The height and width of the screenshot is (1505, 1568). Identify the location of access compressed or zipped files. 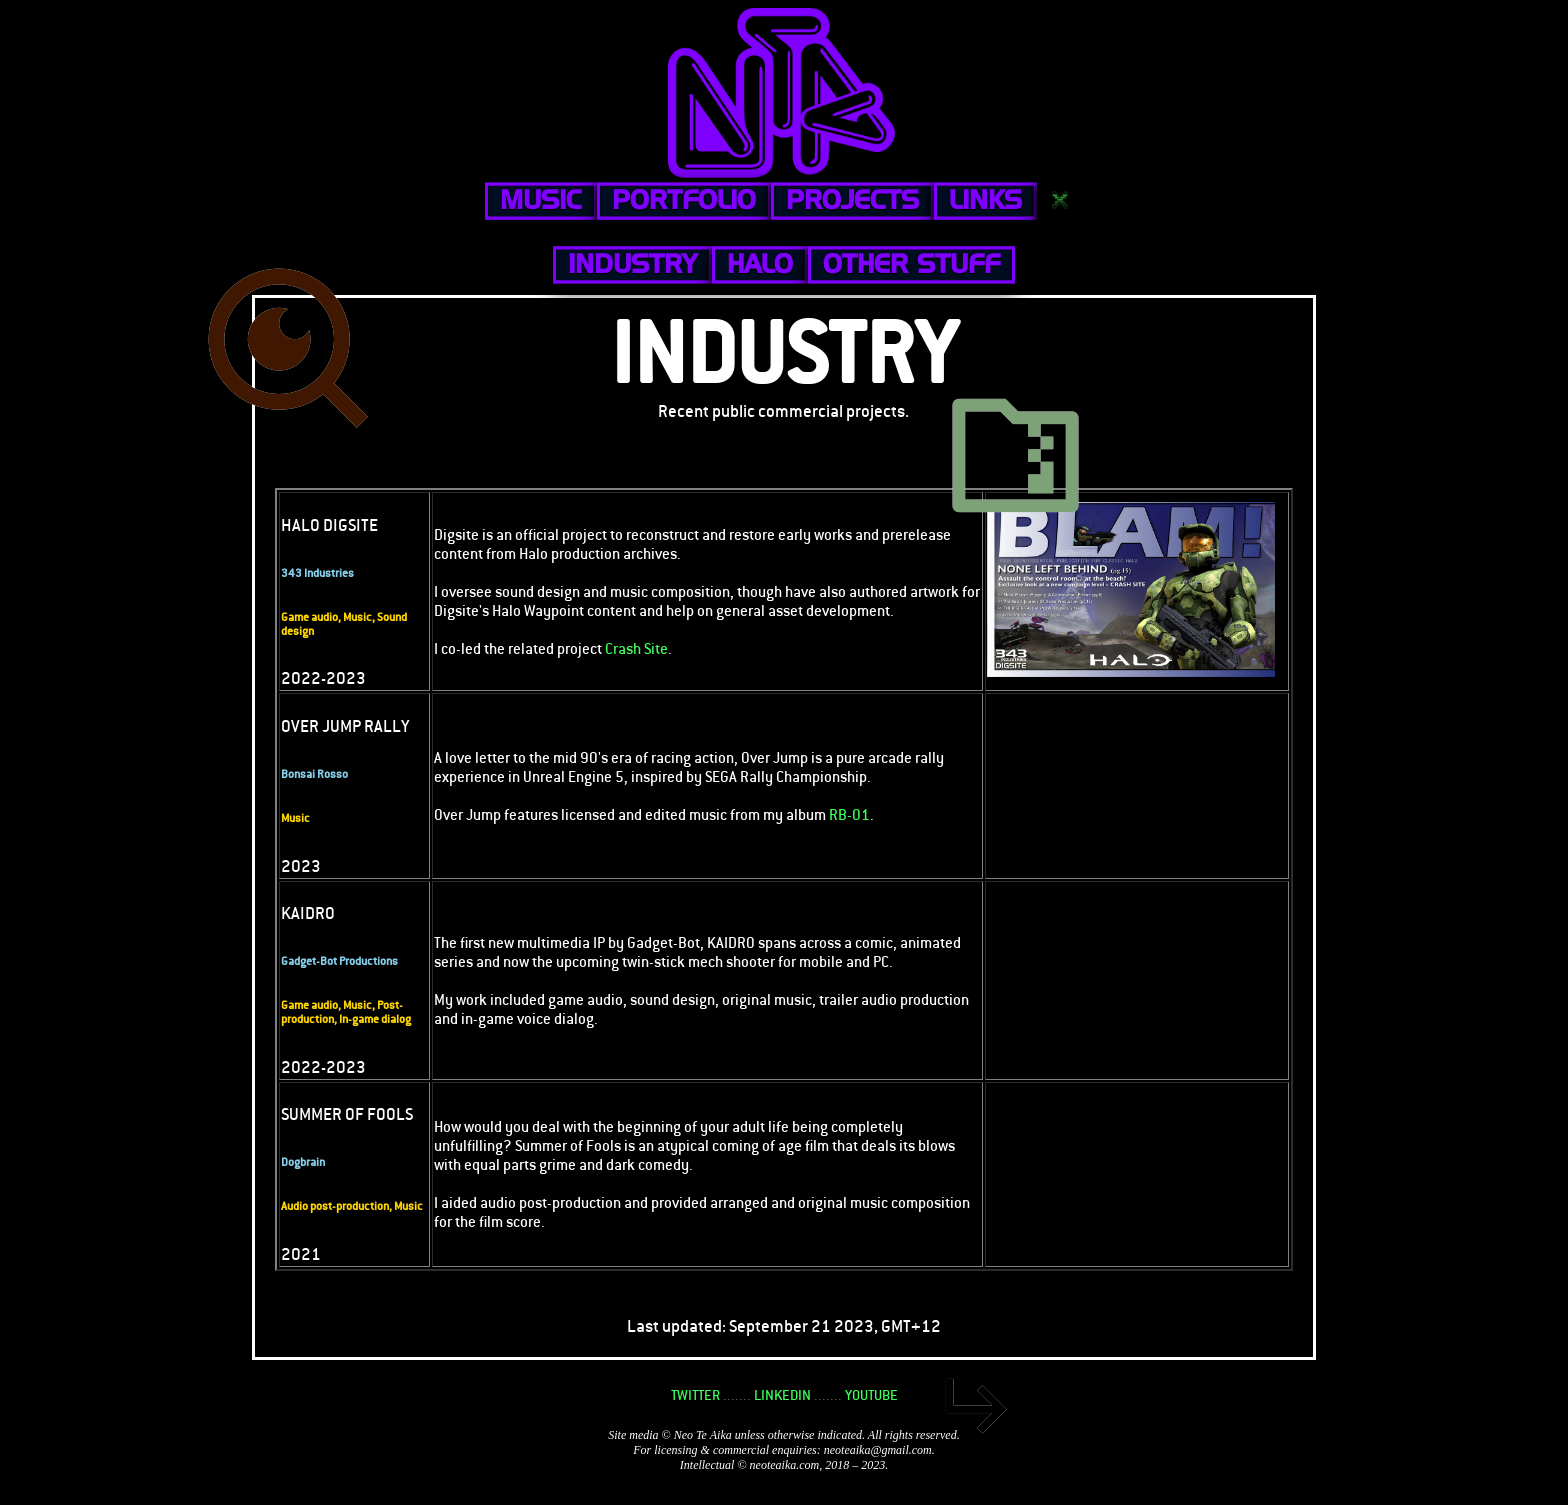
(1015, 455).